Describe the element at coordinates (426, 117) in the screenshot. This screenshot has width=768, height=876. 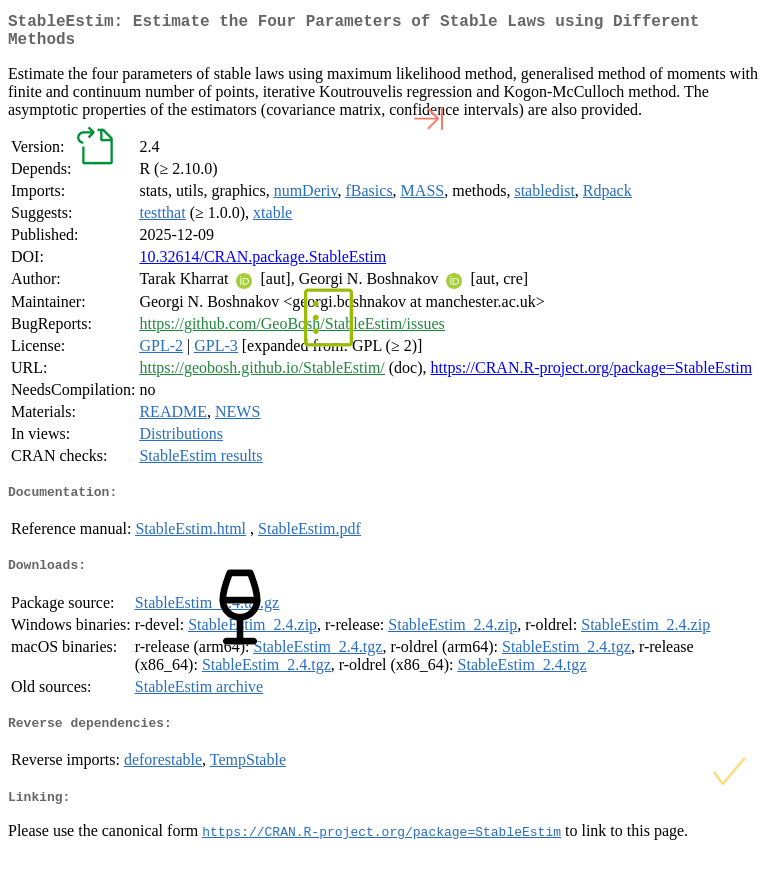
I see `move cursor to the next tab stop` at that location.